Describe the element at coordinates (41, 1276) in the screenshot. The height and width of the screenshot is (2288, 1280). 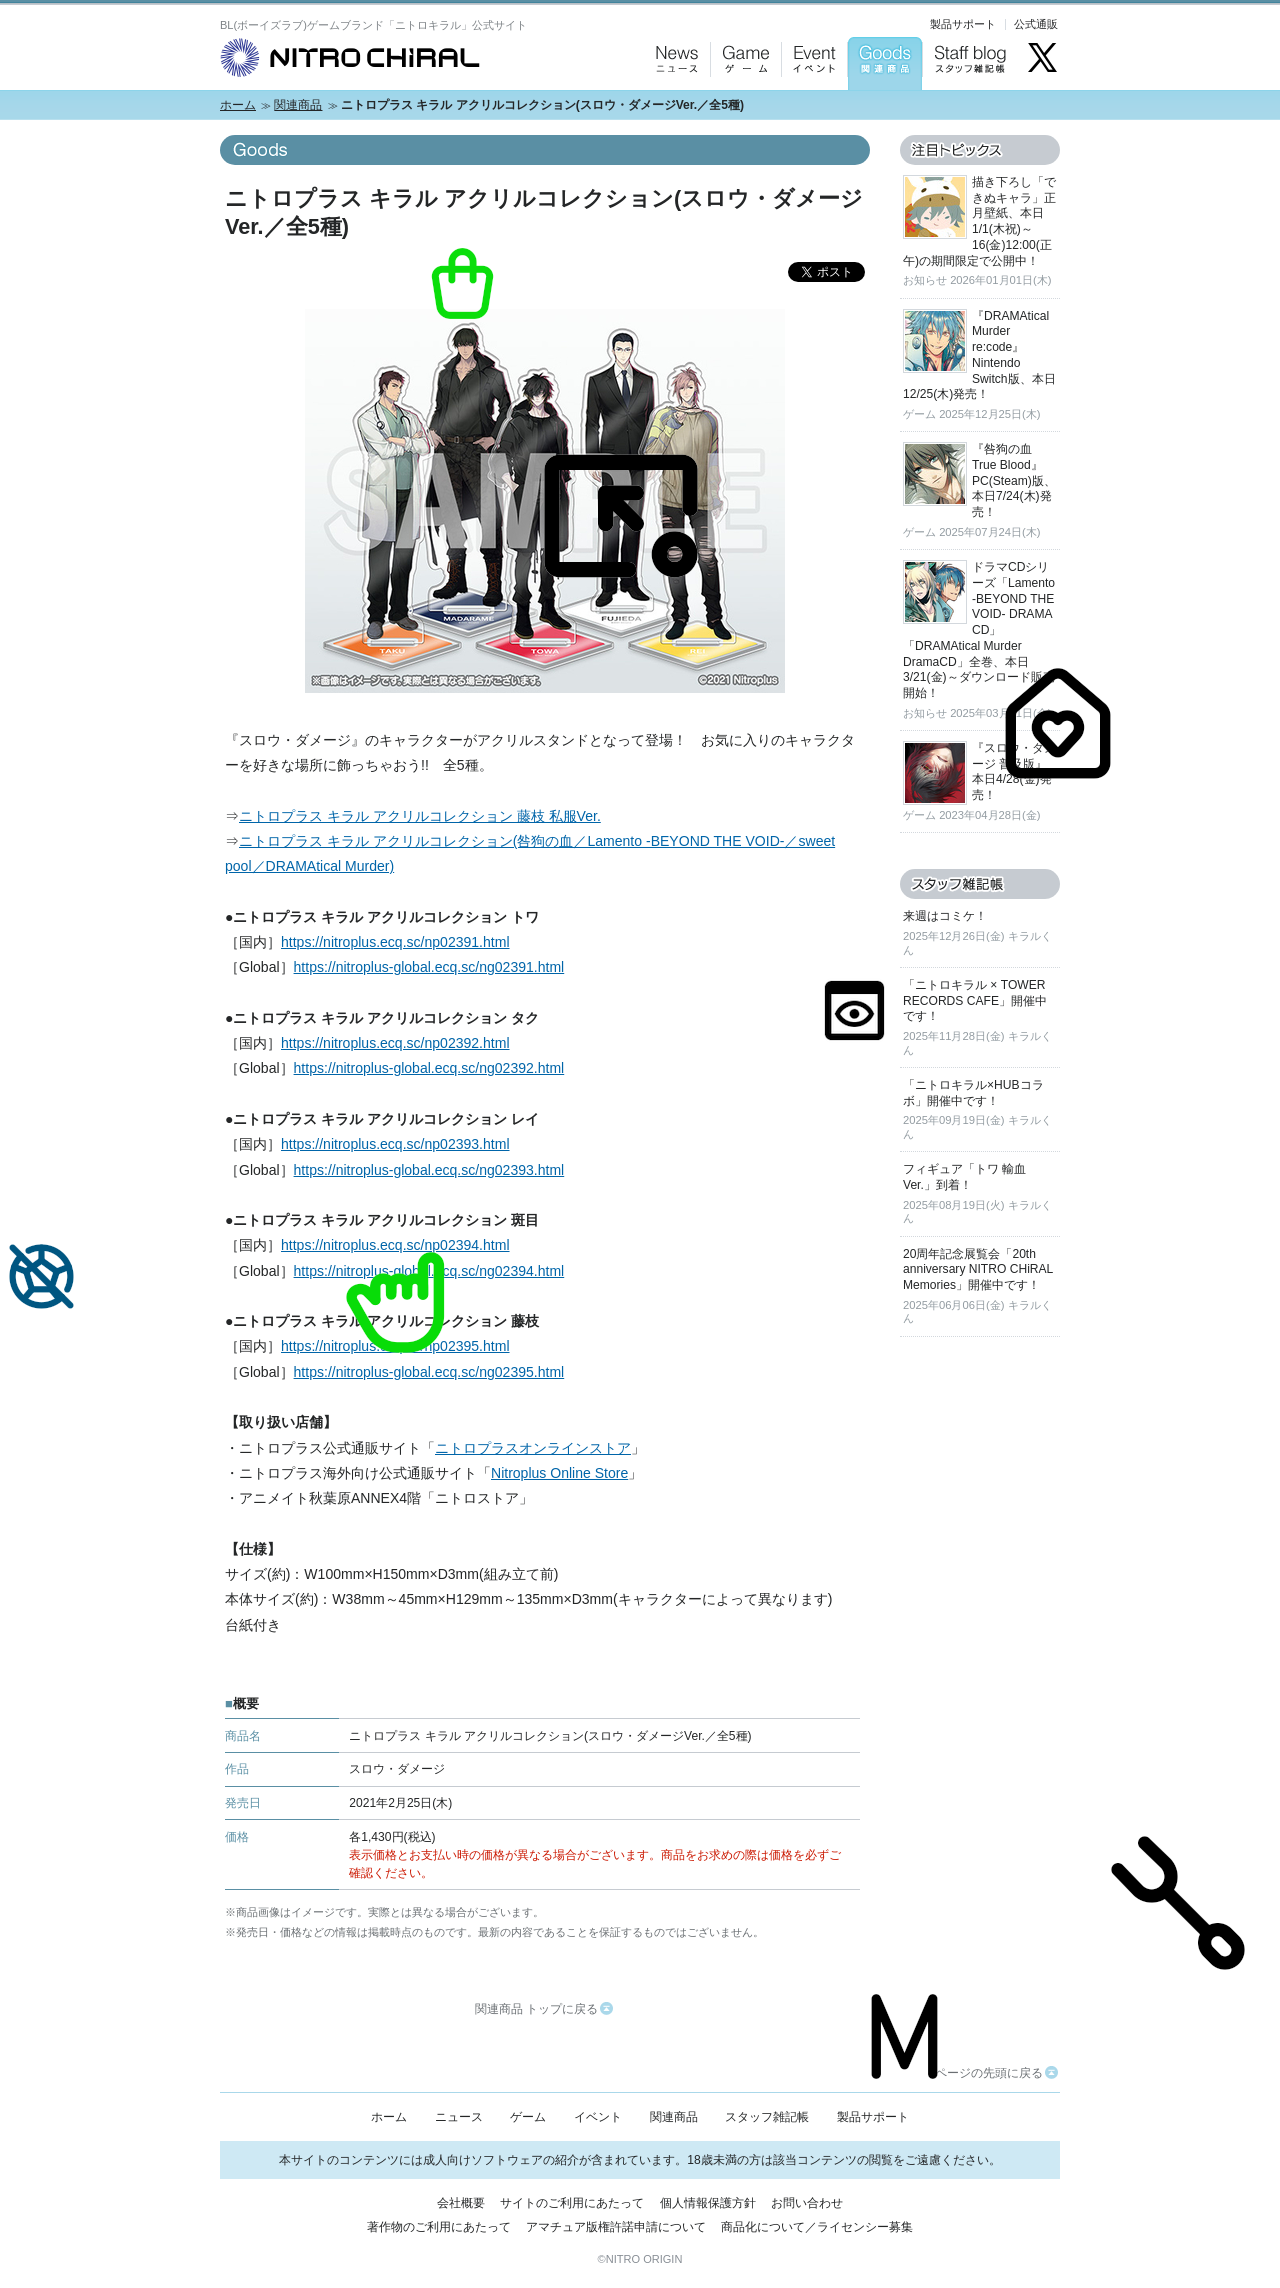
I see `disable football/soccer notifications` at that location.